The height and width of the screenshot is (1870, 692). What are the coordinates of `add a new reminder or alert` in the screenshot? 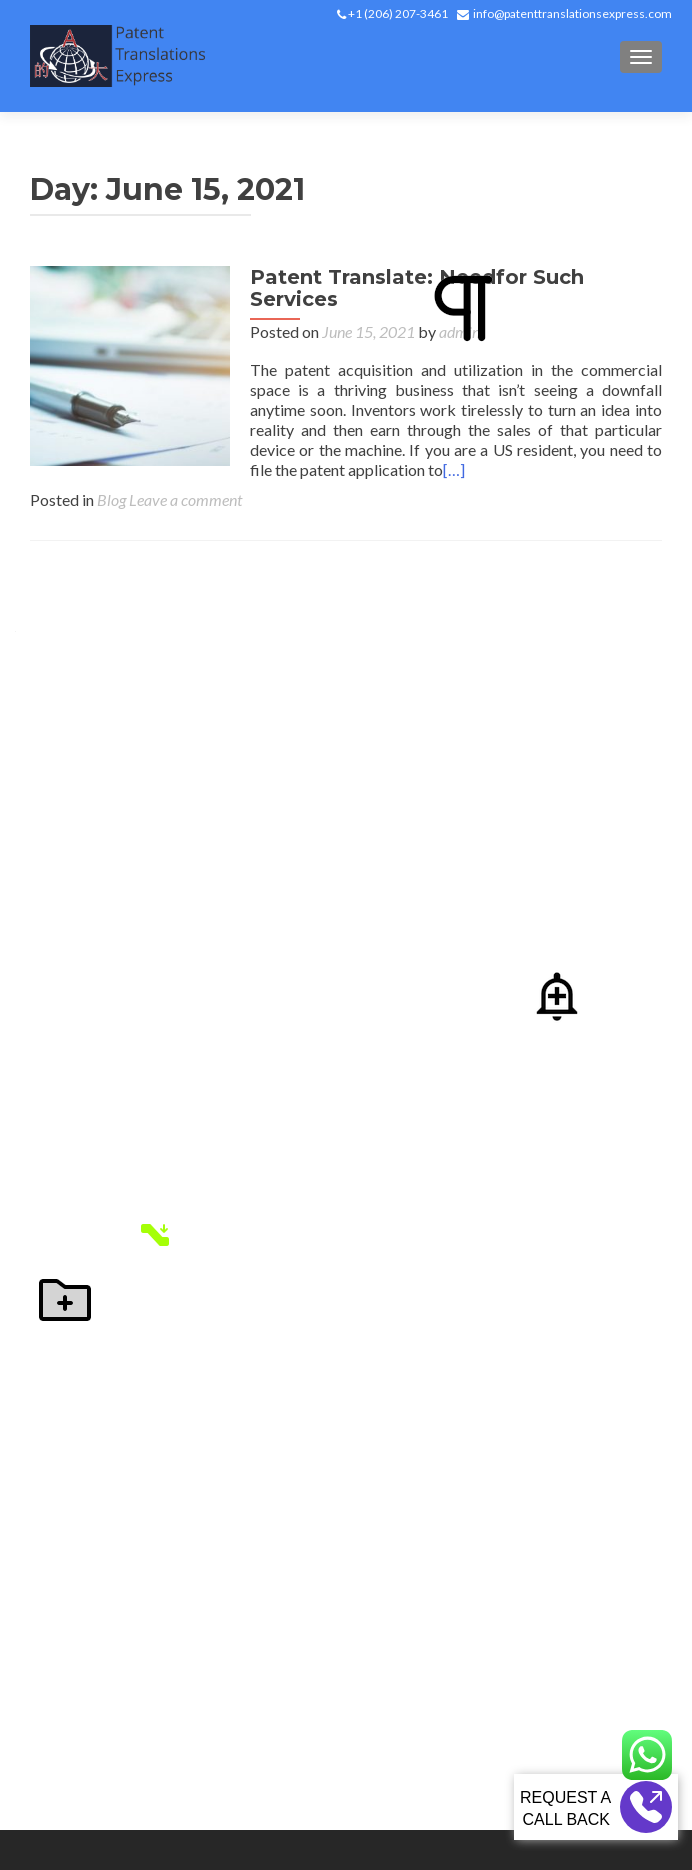 It's located at (557, 996).